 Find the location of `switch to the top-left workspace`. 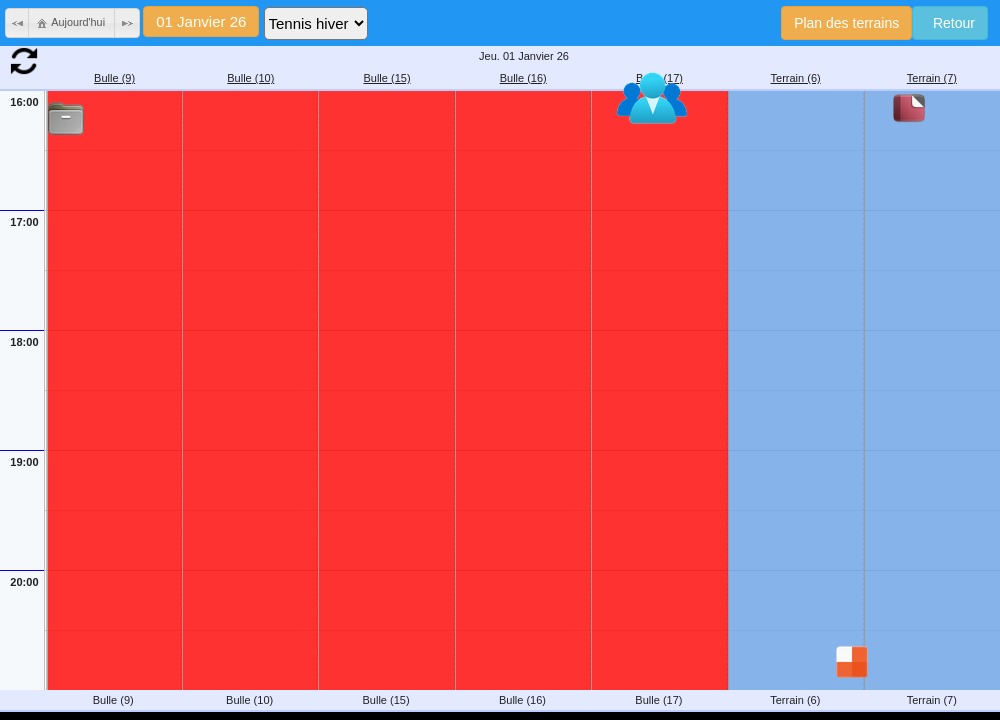

switch to the top-left workspace is located at coordinates (852, 662).